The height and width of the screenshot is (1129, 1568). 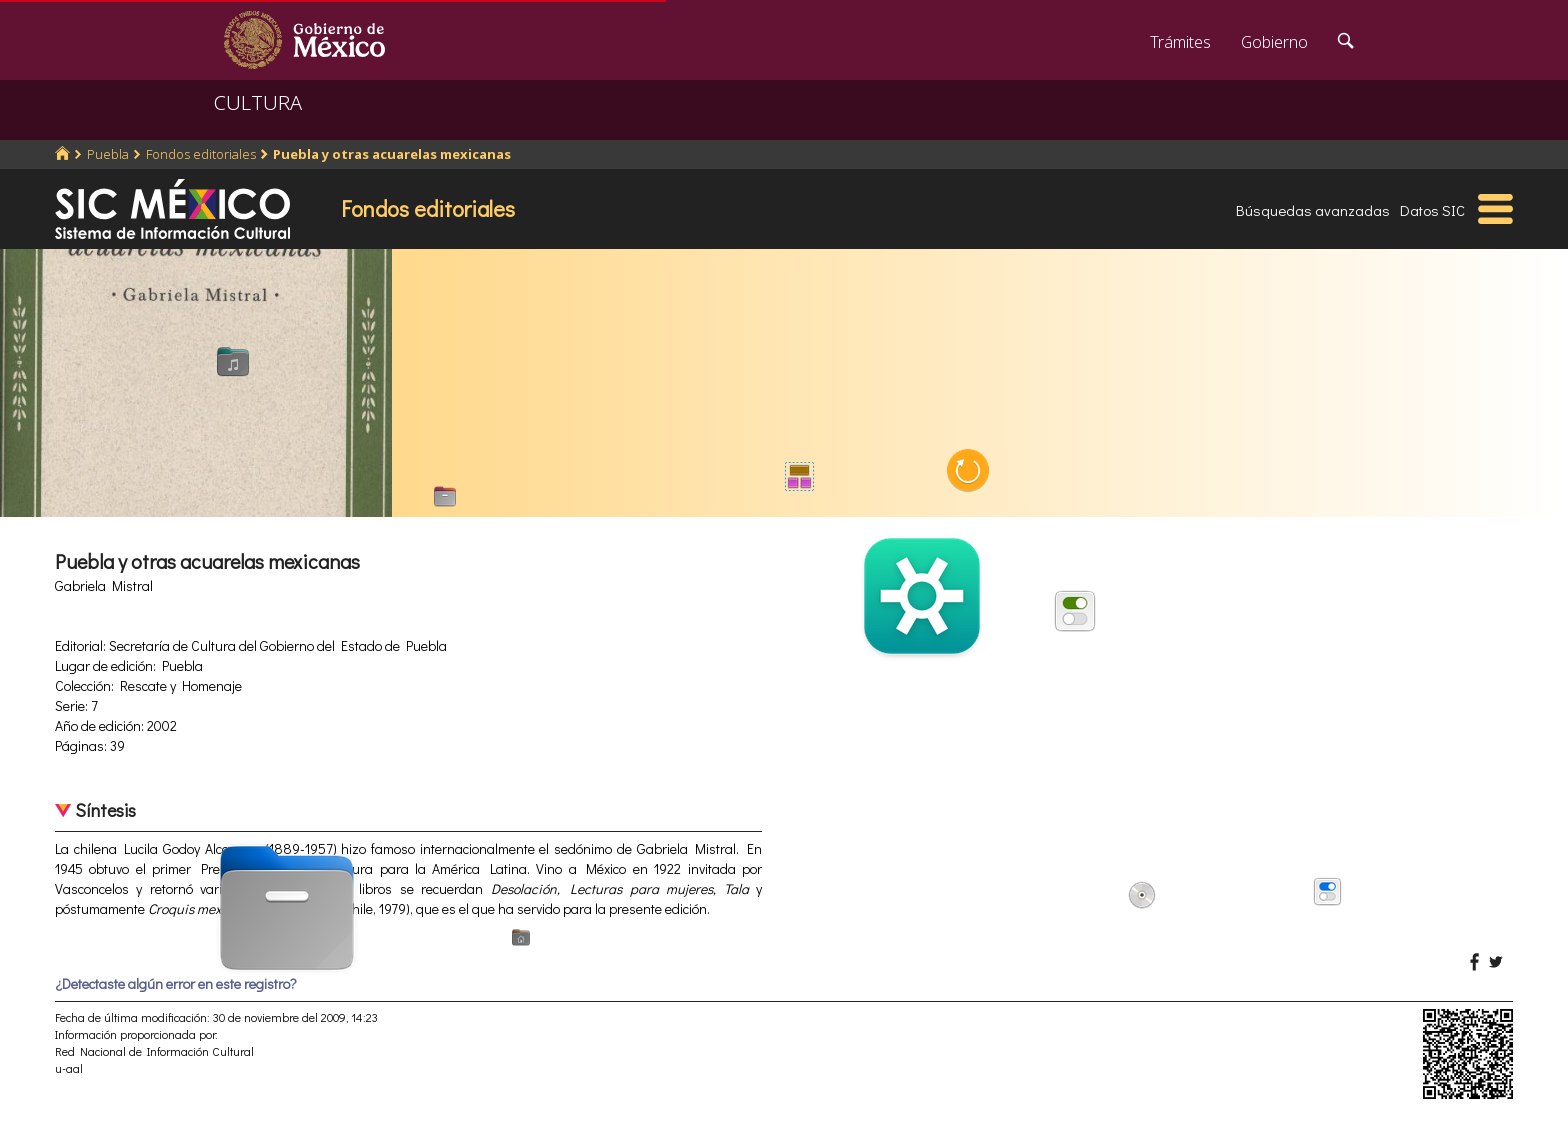 I want to click on audio CD or music disc detected, so click(x=1142, y=895).